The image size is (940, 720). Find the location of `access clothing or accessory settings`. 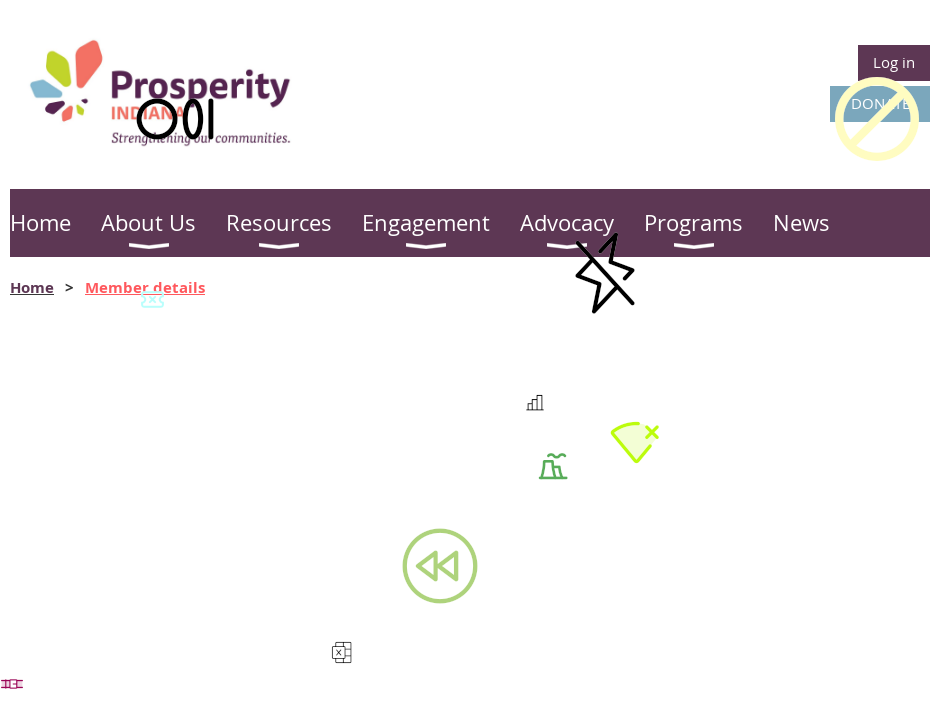

access clothing or accessory settings is located at coordinates (12, 684).